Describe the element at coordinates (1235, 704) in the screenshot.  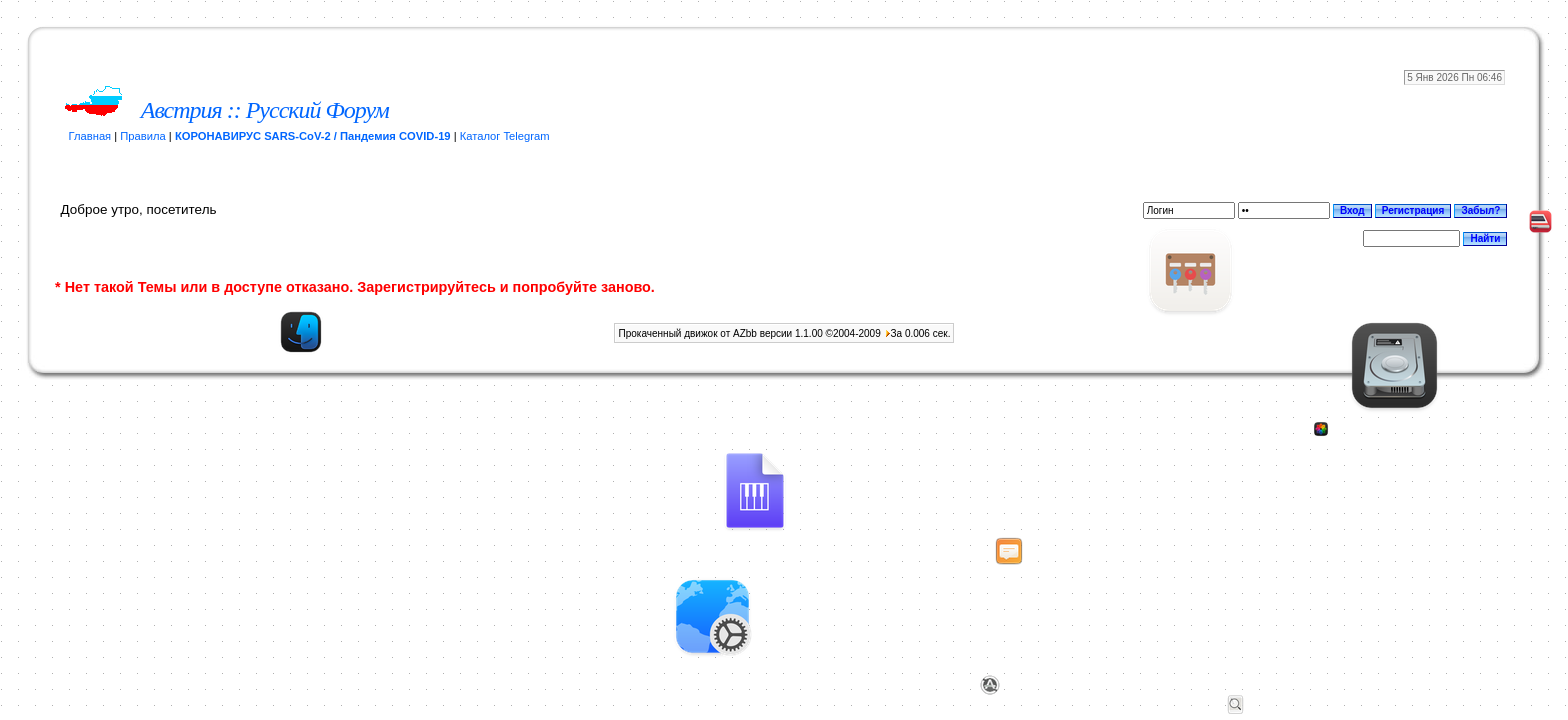
I see `open document viewer application` at that location.